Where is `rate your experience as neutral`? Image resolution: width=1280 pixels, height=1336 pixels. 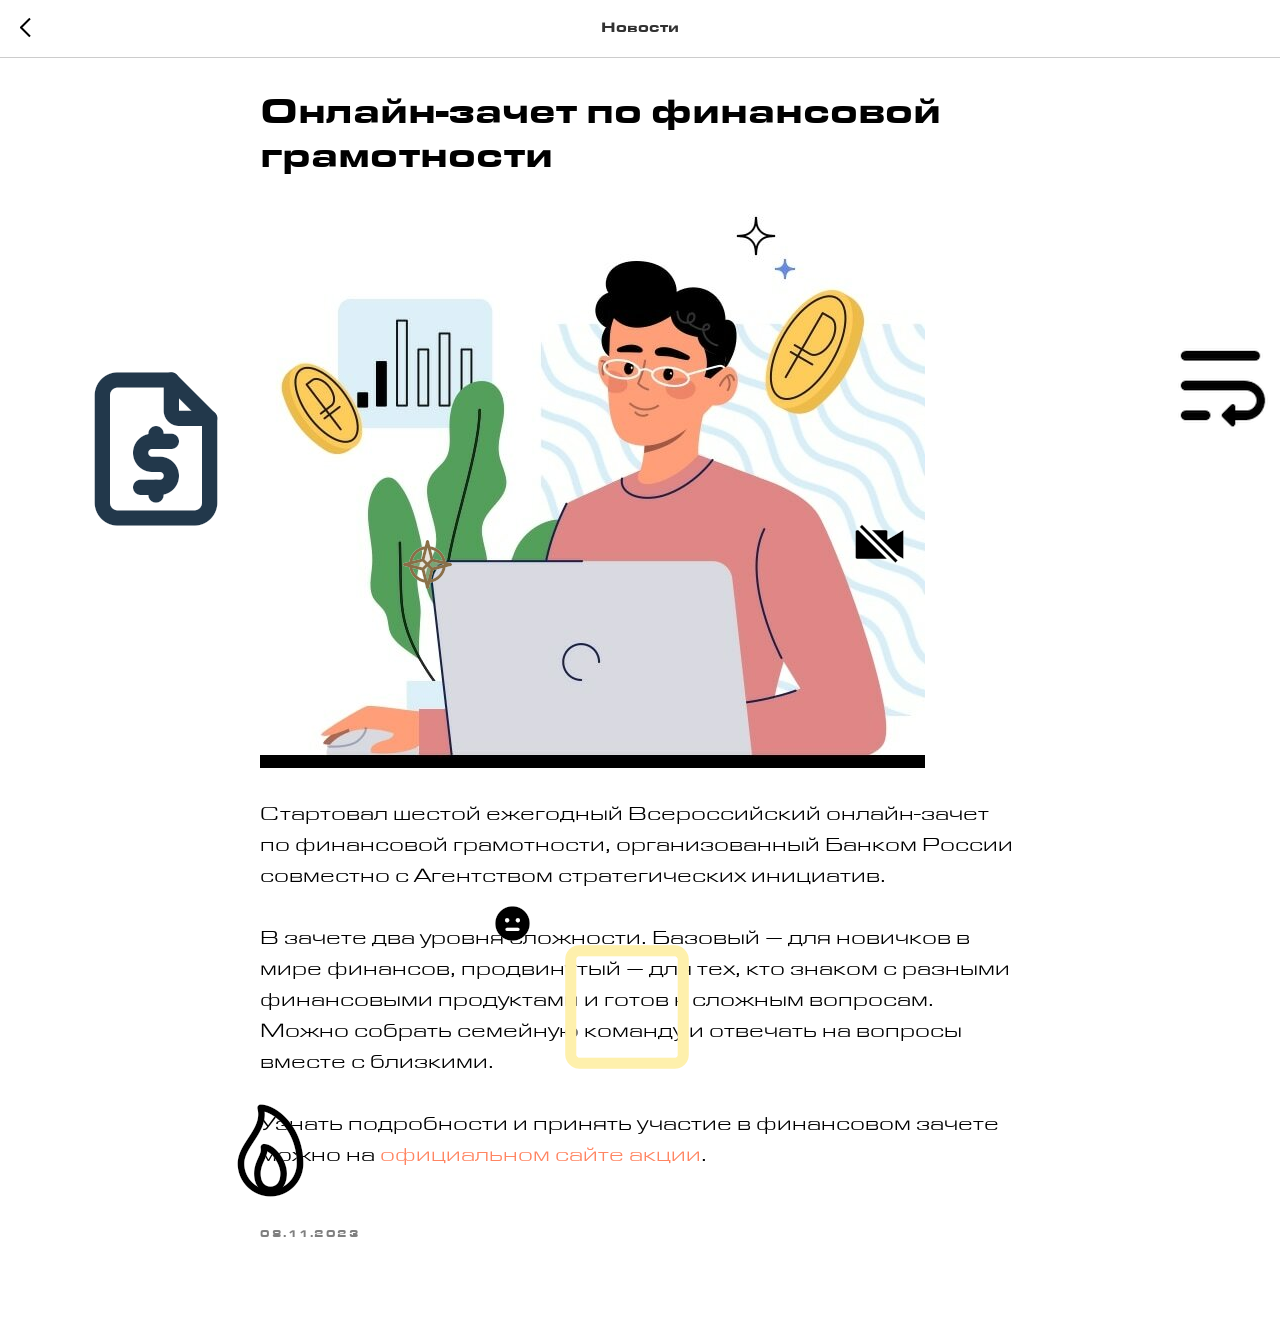 rate your experience as neutral is located at coordinates (512, 923).